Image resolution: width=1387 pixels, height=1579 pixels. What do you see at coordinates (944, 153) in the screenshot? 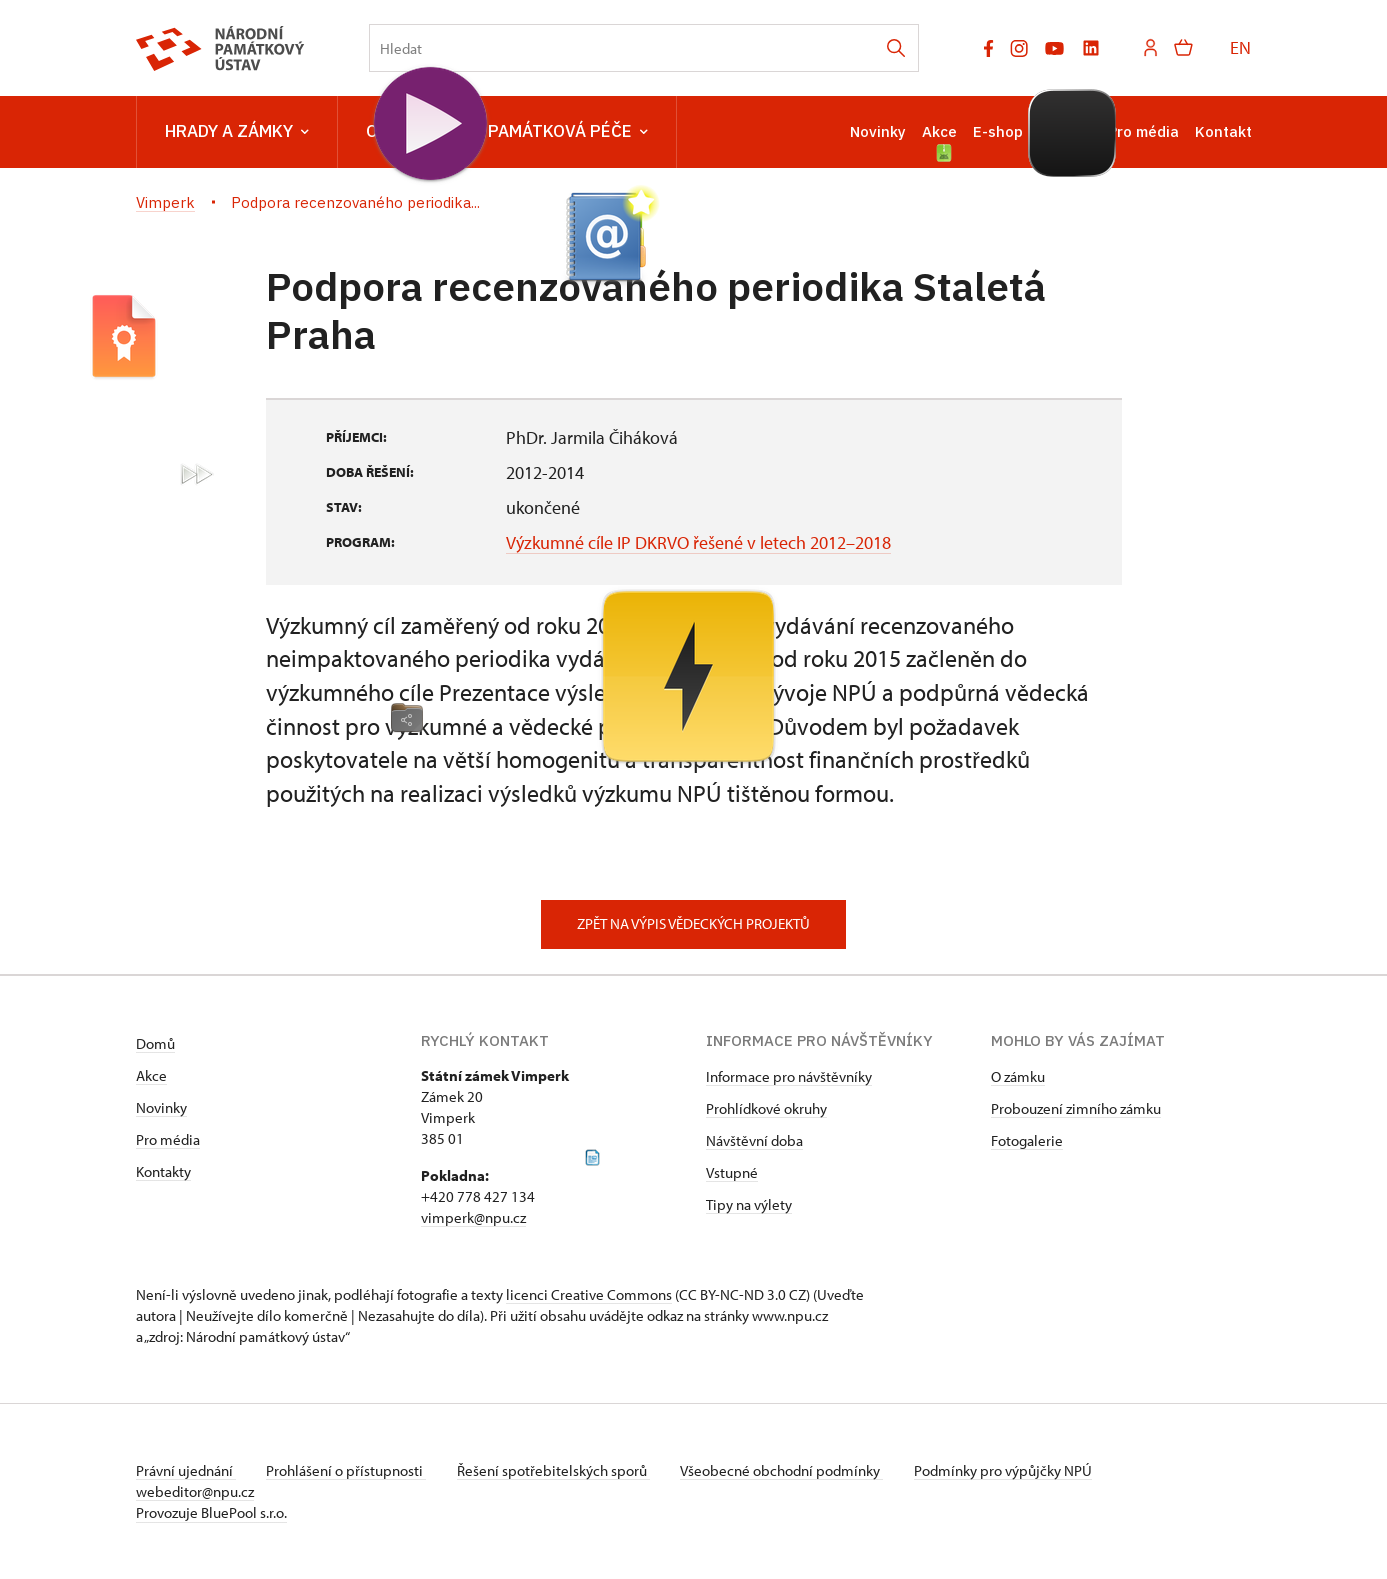
I see `android app package file (APK) ready for installation` at bounding box center [944, 153].